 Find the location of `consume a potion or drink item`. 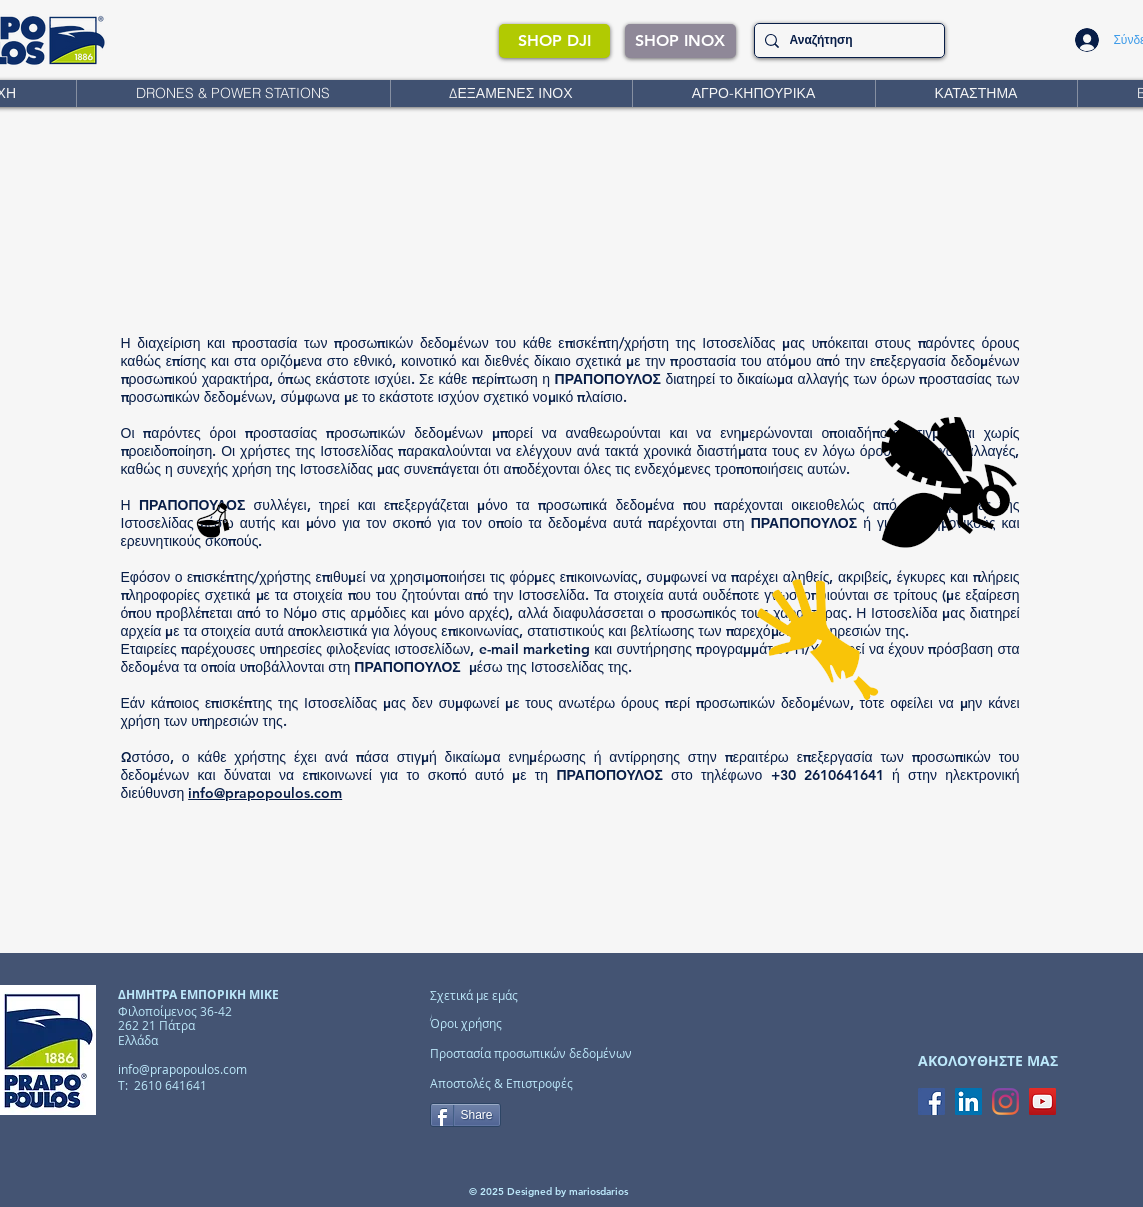

consume a potion or drink item is located at coordinates (213, 520).